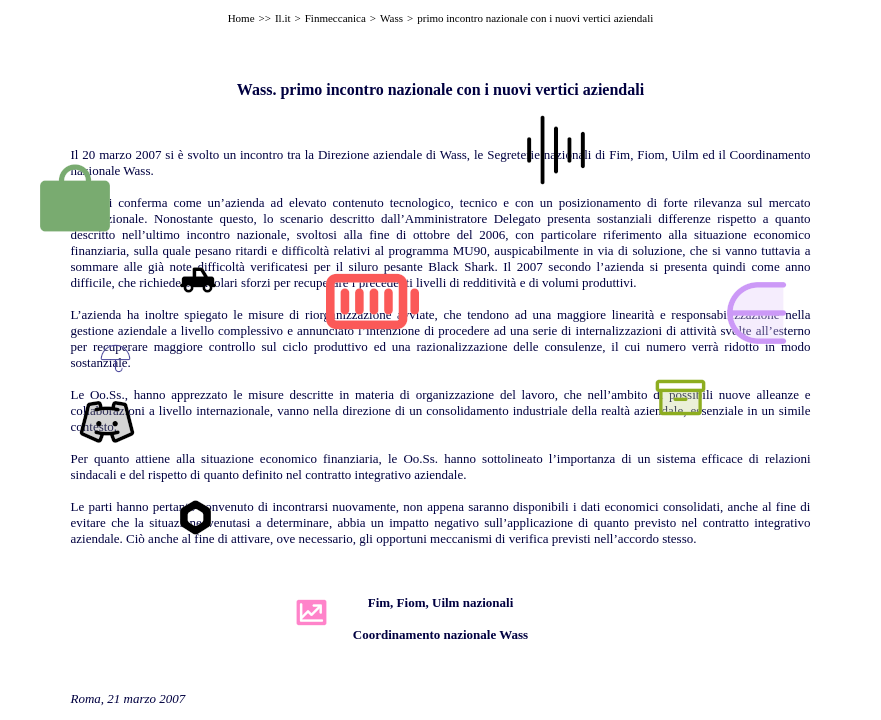 The height and width of the screenshot is (720, 881). I want to click on indicates weather protection or rain forecast, so click(115, 358).